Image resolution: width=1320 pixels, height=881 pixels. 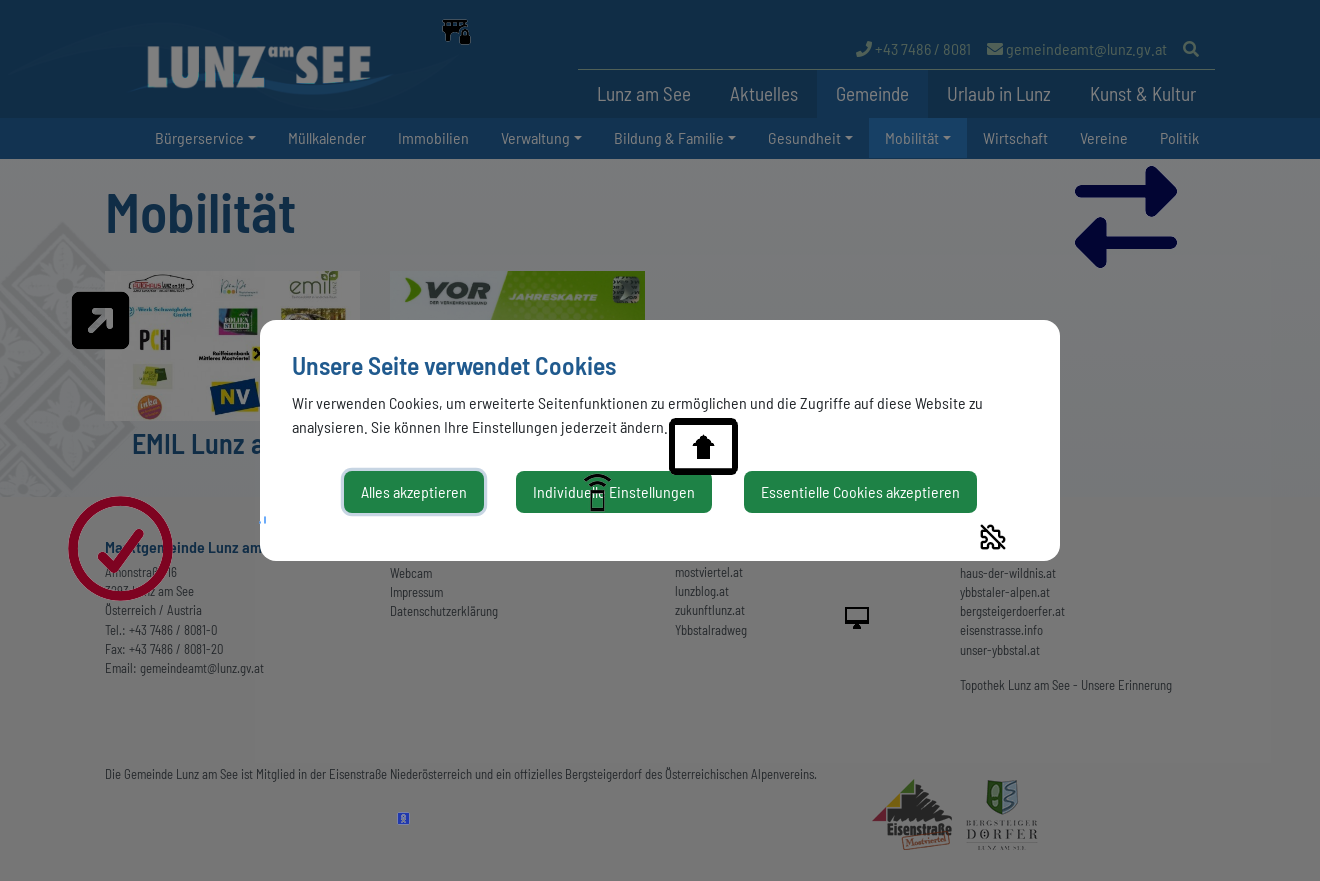 I want to click on indicates a locked or secured bridge crossing, so click(x=456, y=30).